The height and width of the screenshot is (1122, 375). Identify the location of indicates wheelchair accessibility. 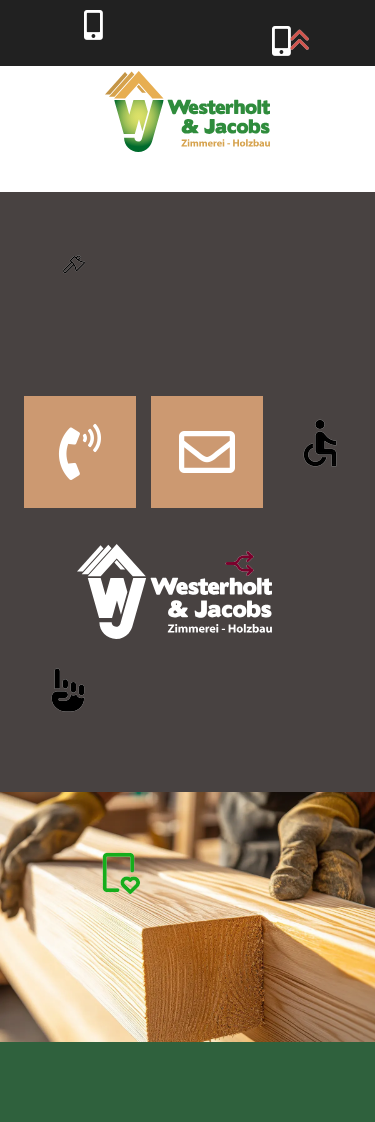
(320, 443).